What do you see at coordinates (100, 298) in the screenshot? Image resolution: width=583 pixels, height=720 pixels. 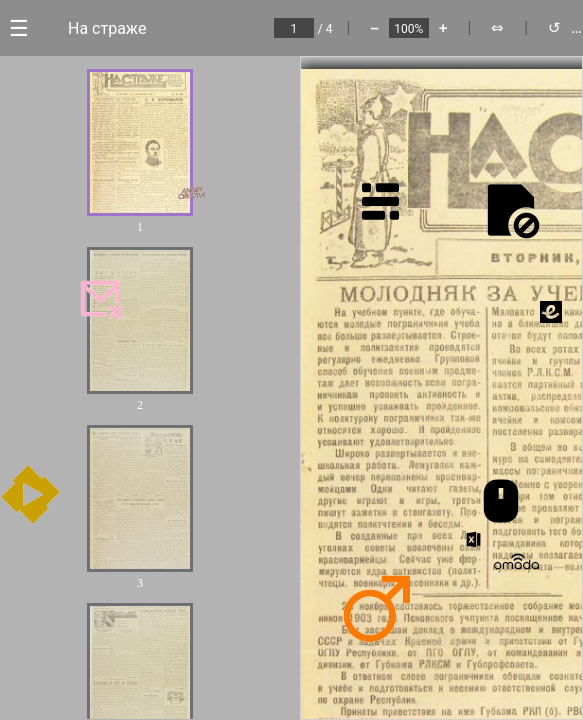 I see `close or dismiss an email` at bounding box center [100, 298].